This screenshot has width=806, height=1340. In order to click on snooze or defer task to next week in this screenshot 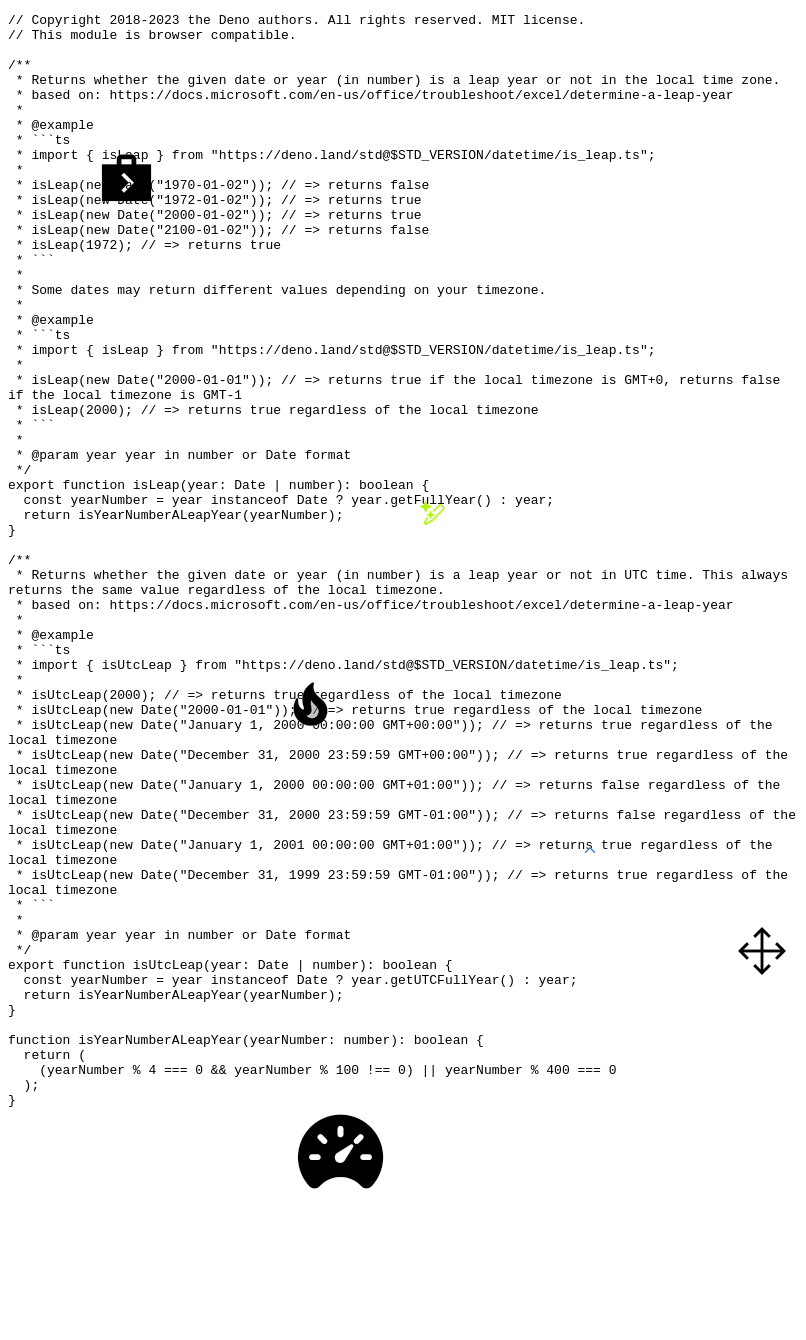, I will do `click(126, 176)`.